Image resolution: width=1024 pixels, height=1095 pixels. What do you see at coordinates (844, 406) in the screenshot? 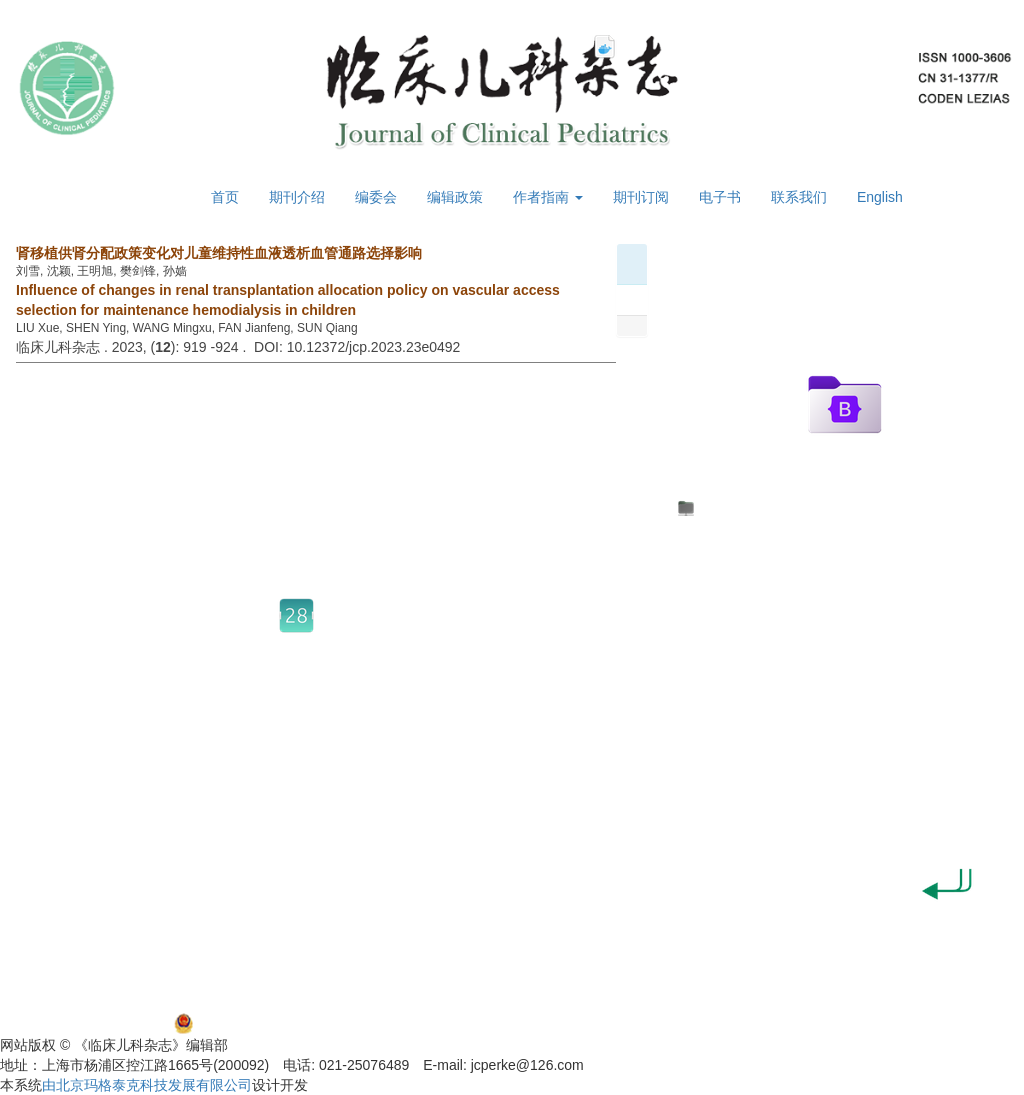
I see `open bootstrap framework project folder` at bounding box center [844, 406].